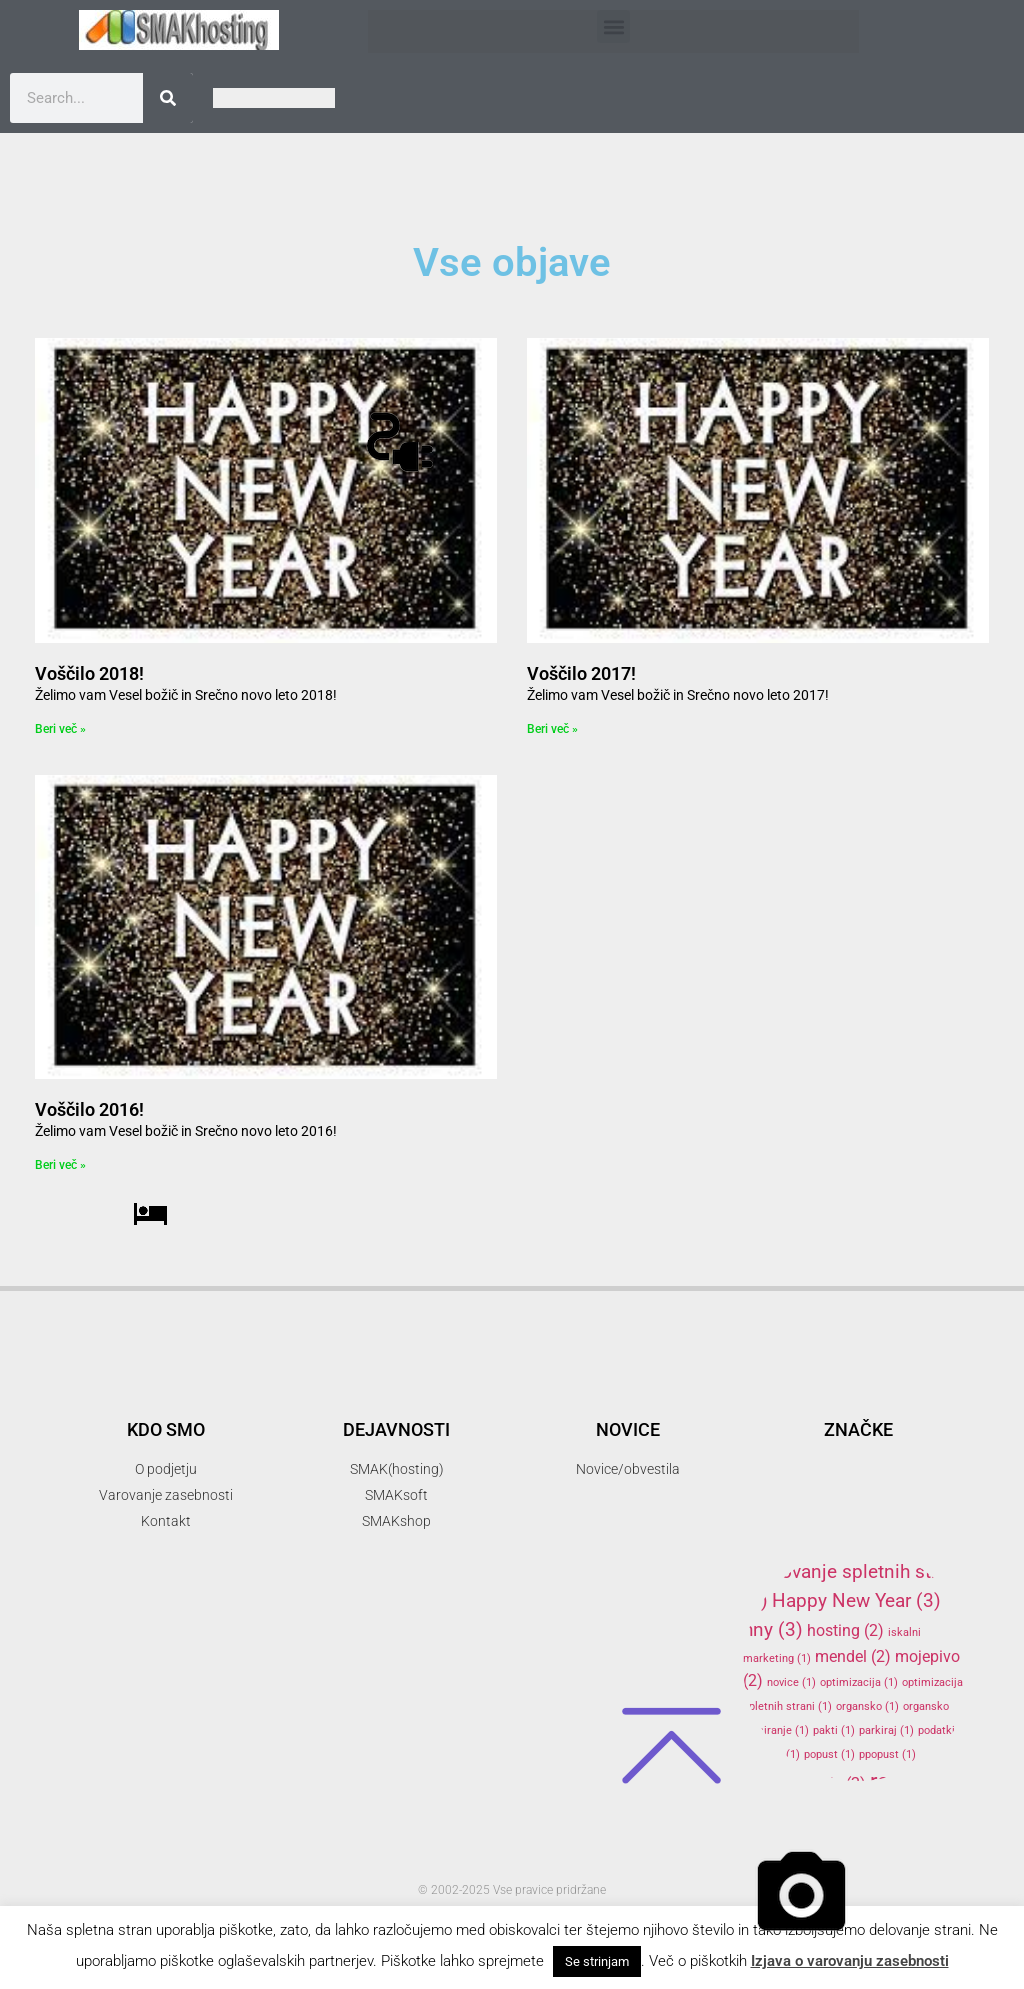 This screenshot has height=1989, width=1024. Describe the element at coordinates (400, 442) in the screenshot. I see `find nearby electrical or charging services` at that location.